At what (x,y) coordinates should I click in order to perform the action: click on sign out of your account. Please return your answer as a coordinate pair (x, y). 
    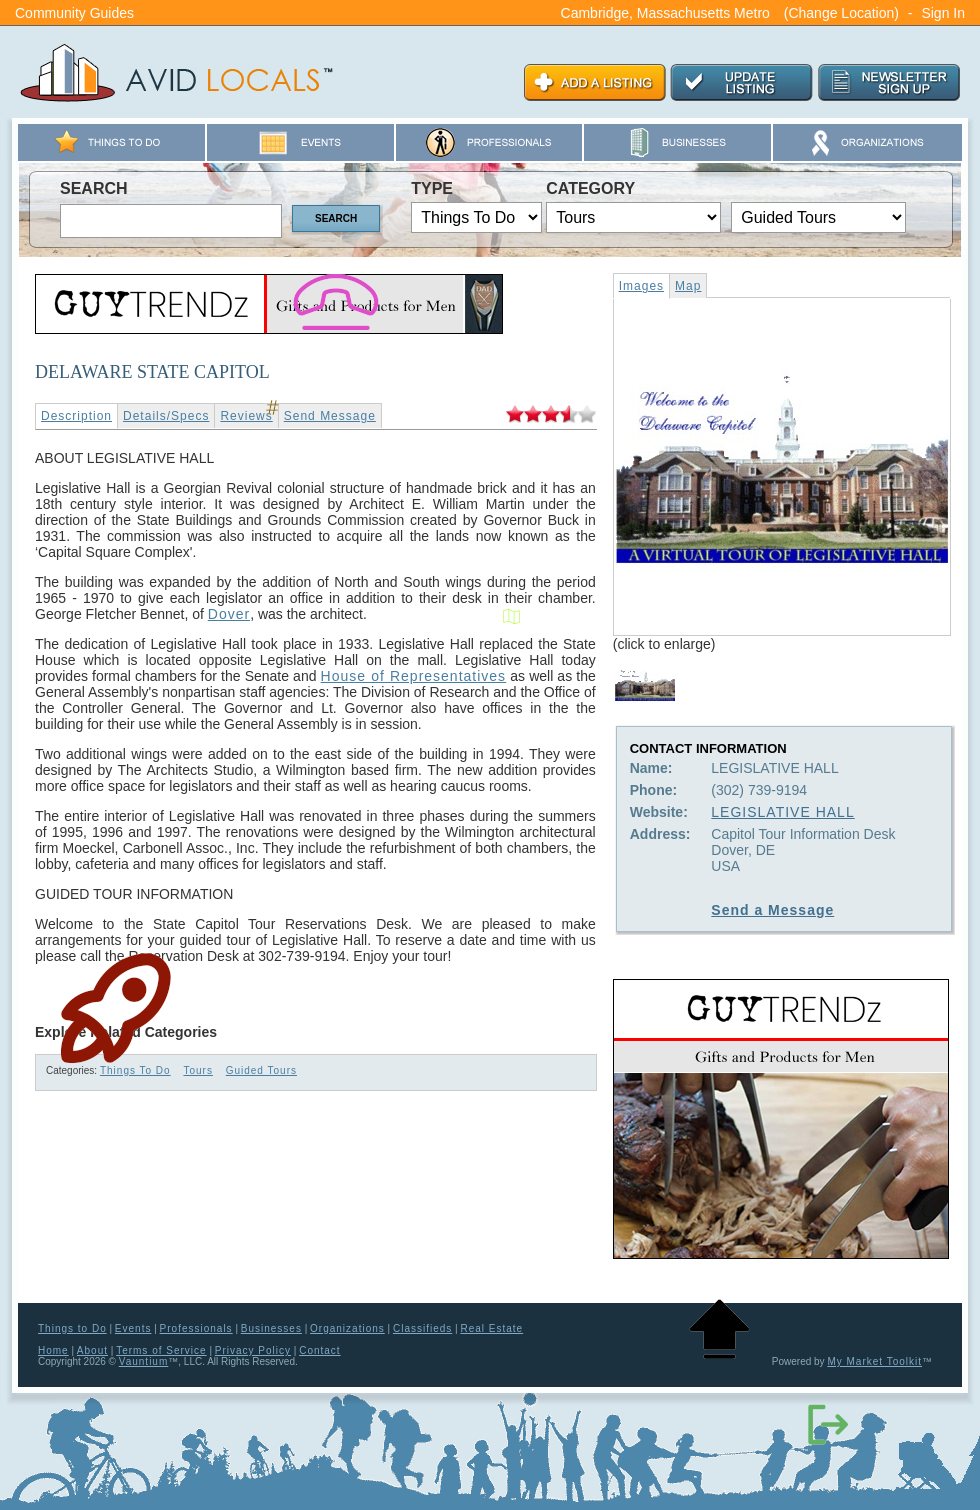
    Looking at the image, I should click on (826, 1424).